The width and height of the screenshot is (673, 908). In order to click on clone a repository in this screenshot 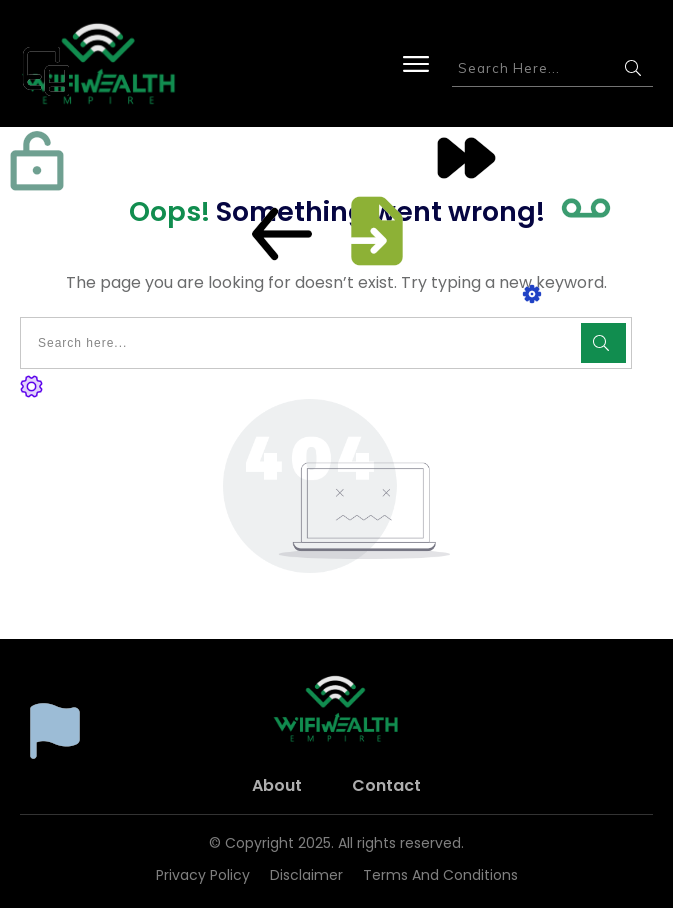, I will do `click(44, 71)`.